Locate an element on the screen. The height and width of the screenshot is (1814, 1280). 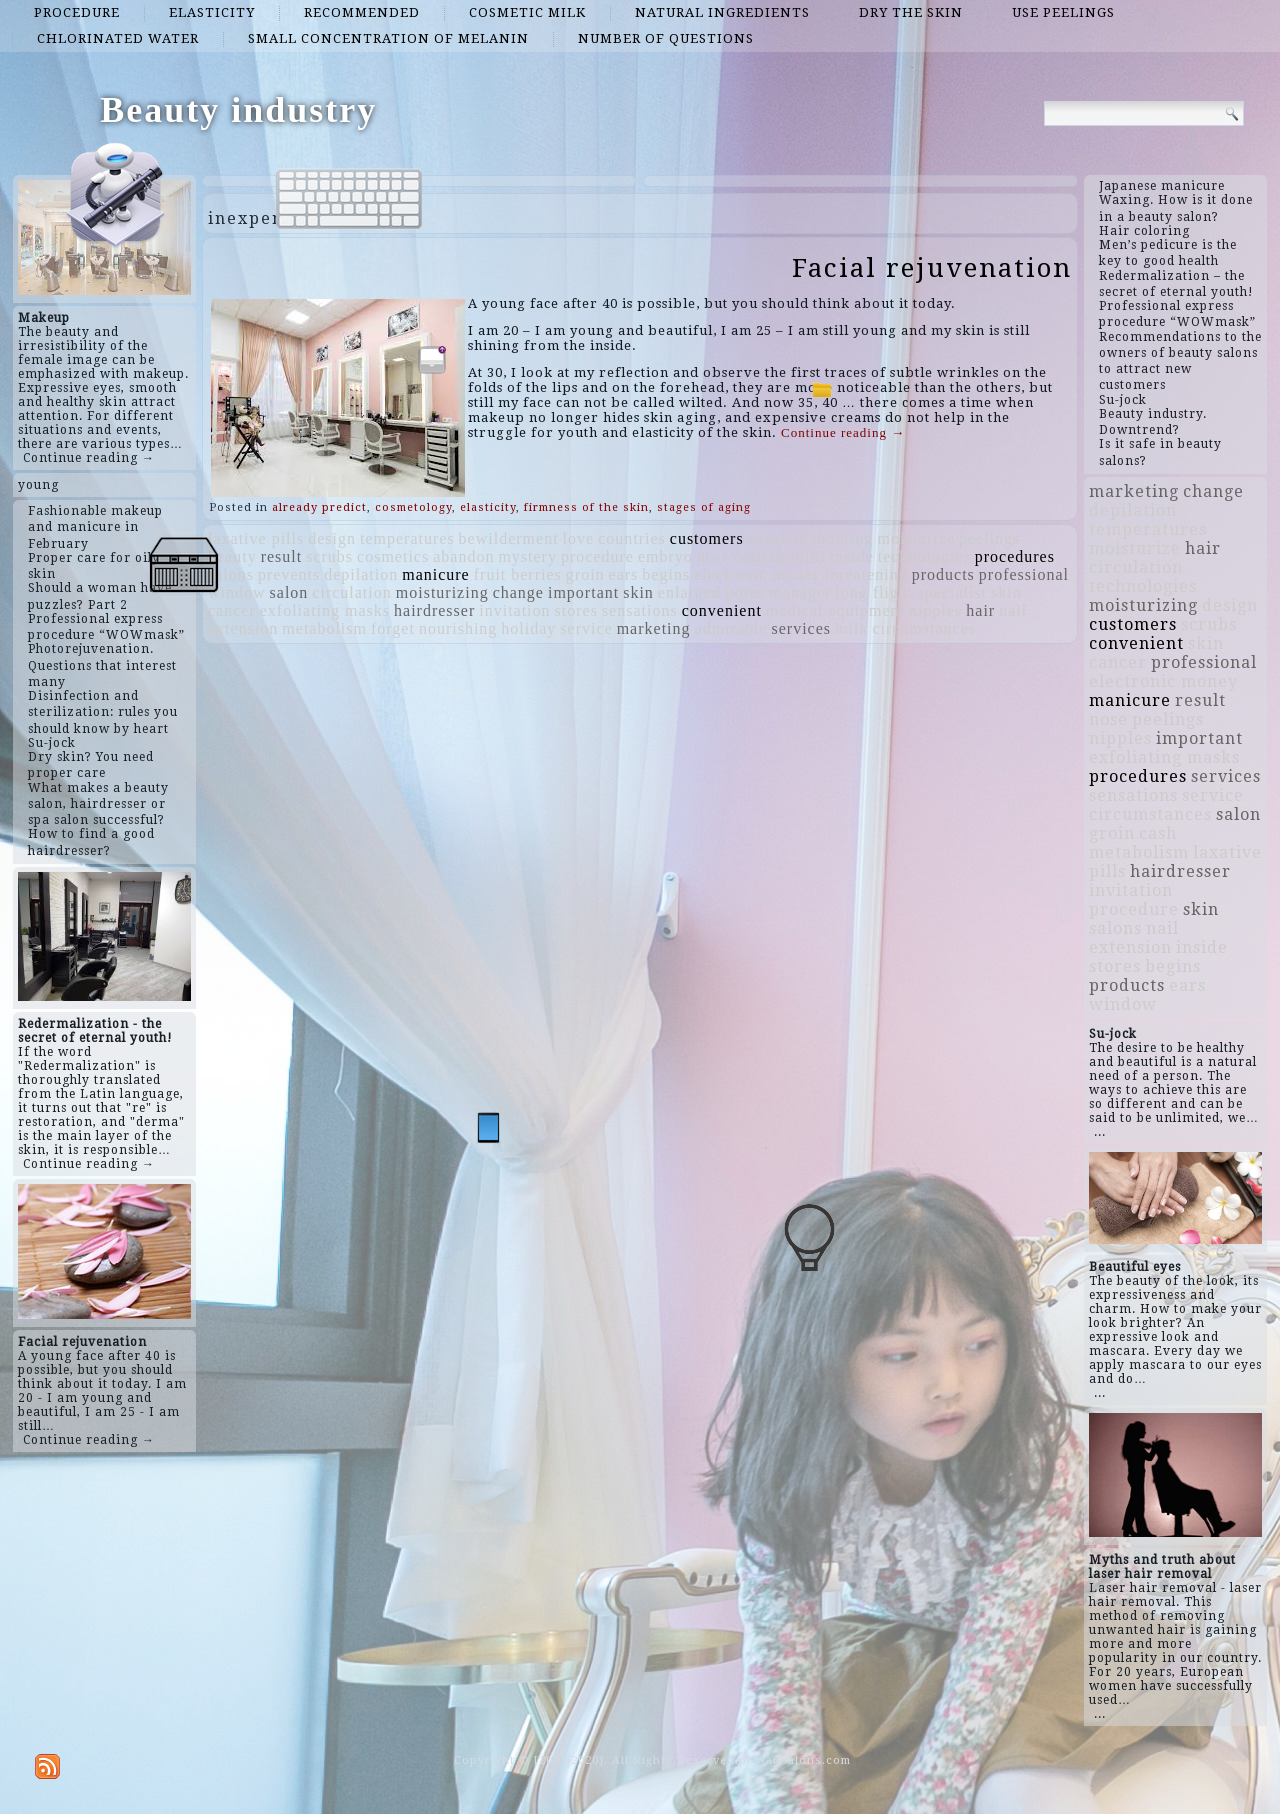
access keyboard settings is located at coordinates (349, 199).